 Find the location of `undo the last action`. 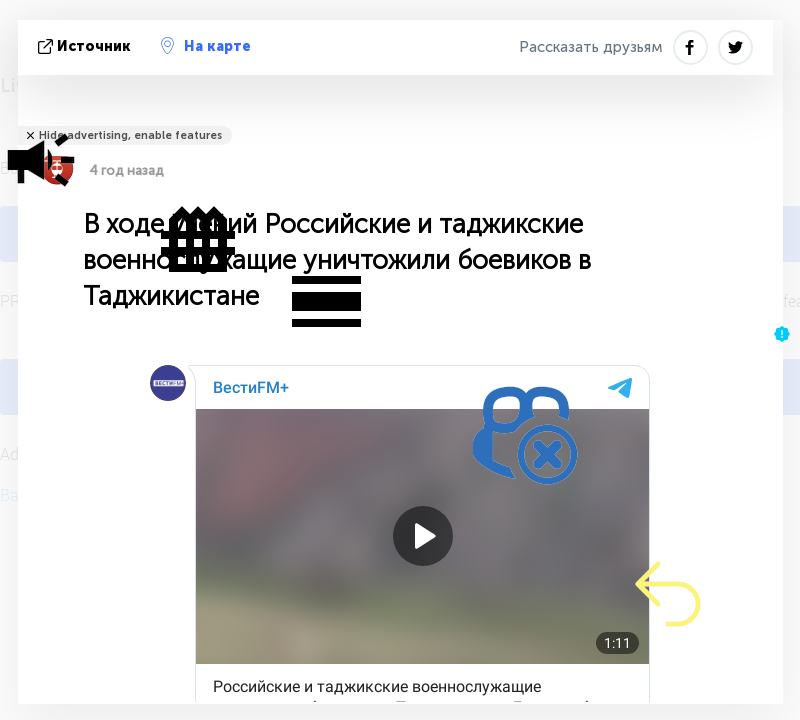

undo the last action is located at coordinates (668, 594).